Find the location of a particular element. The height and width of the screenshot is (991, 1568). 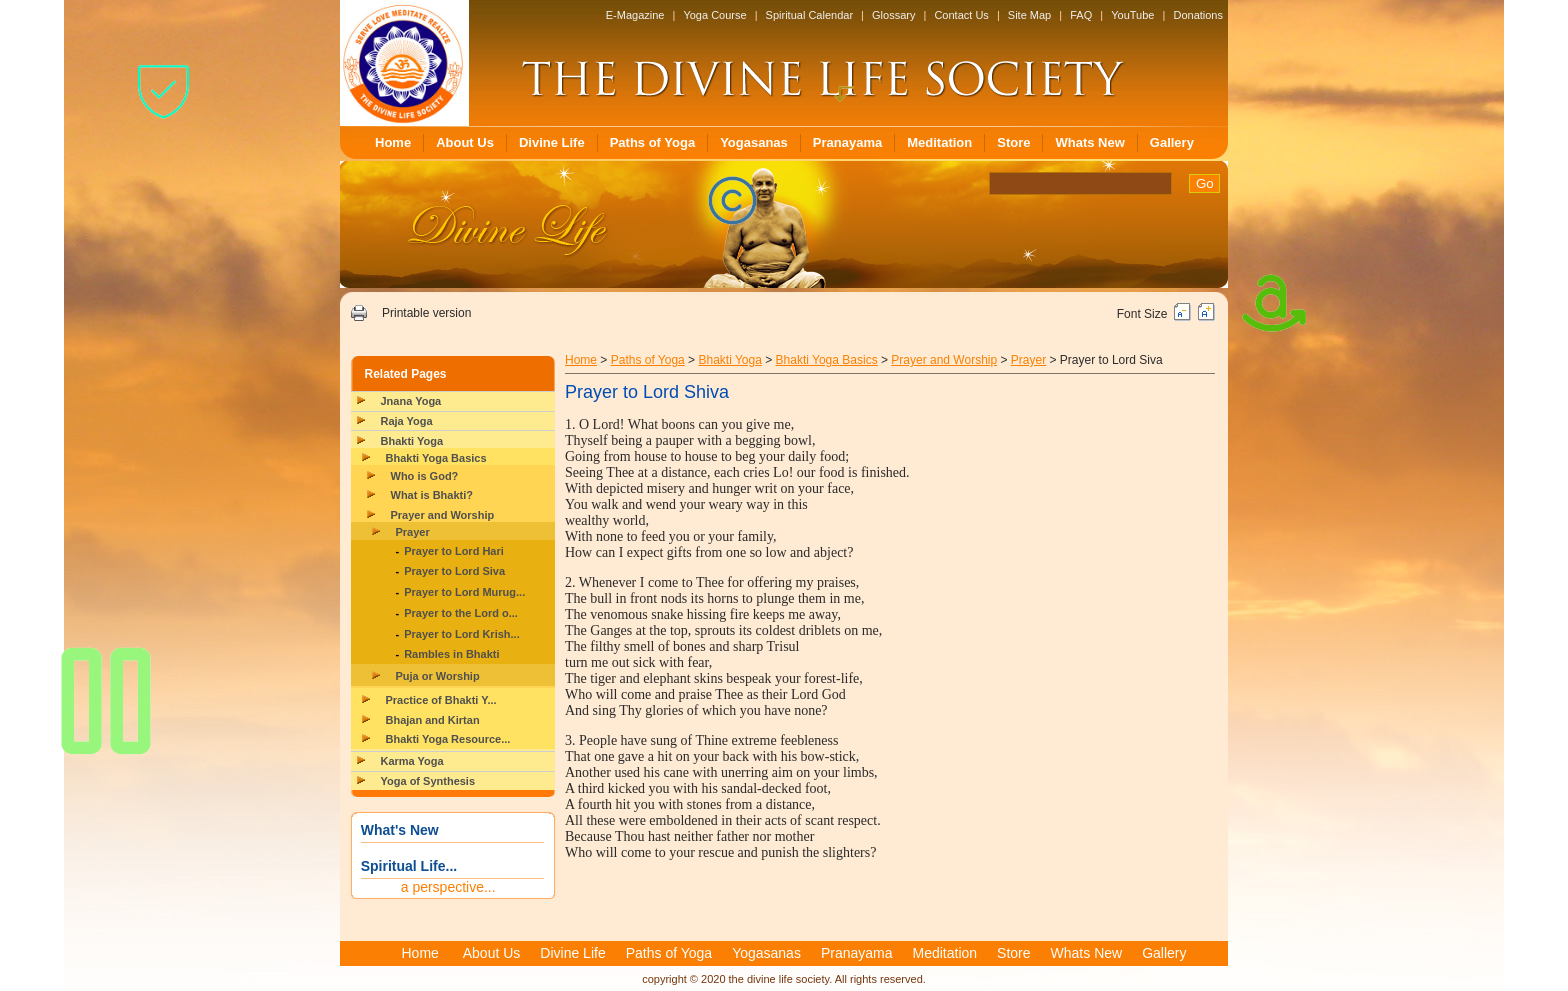

switch to column view layout is located at coordinates (106, 701).